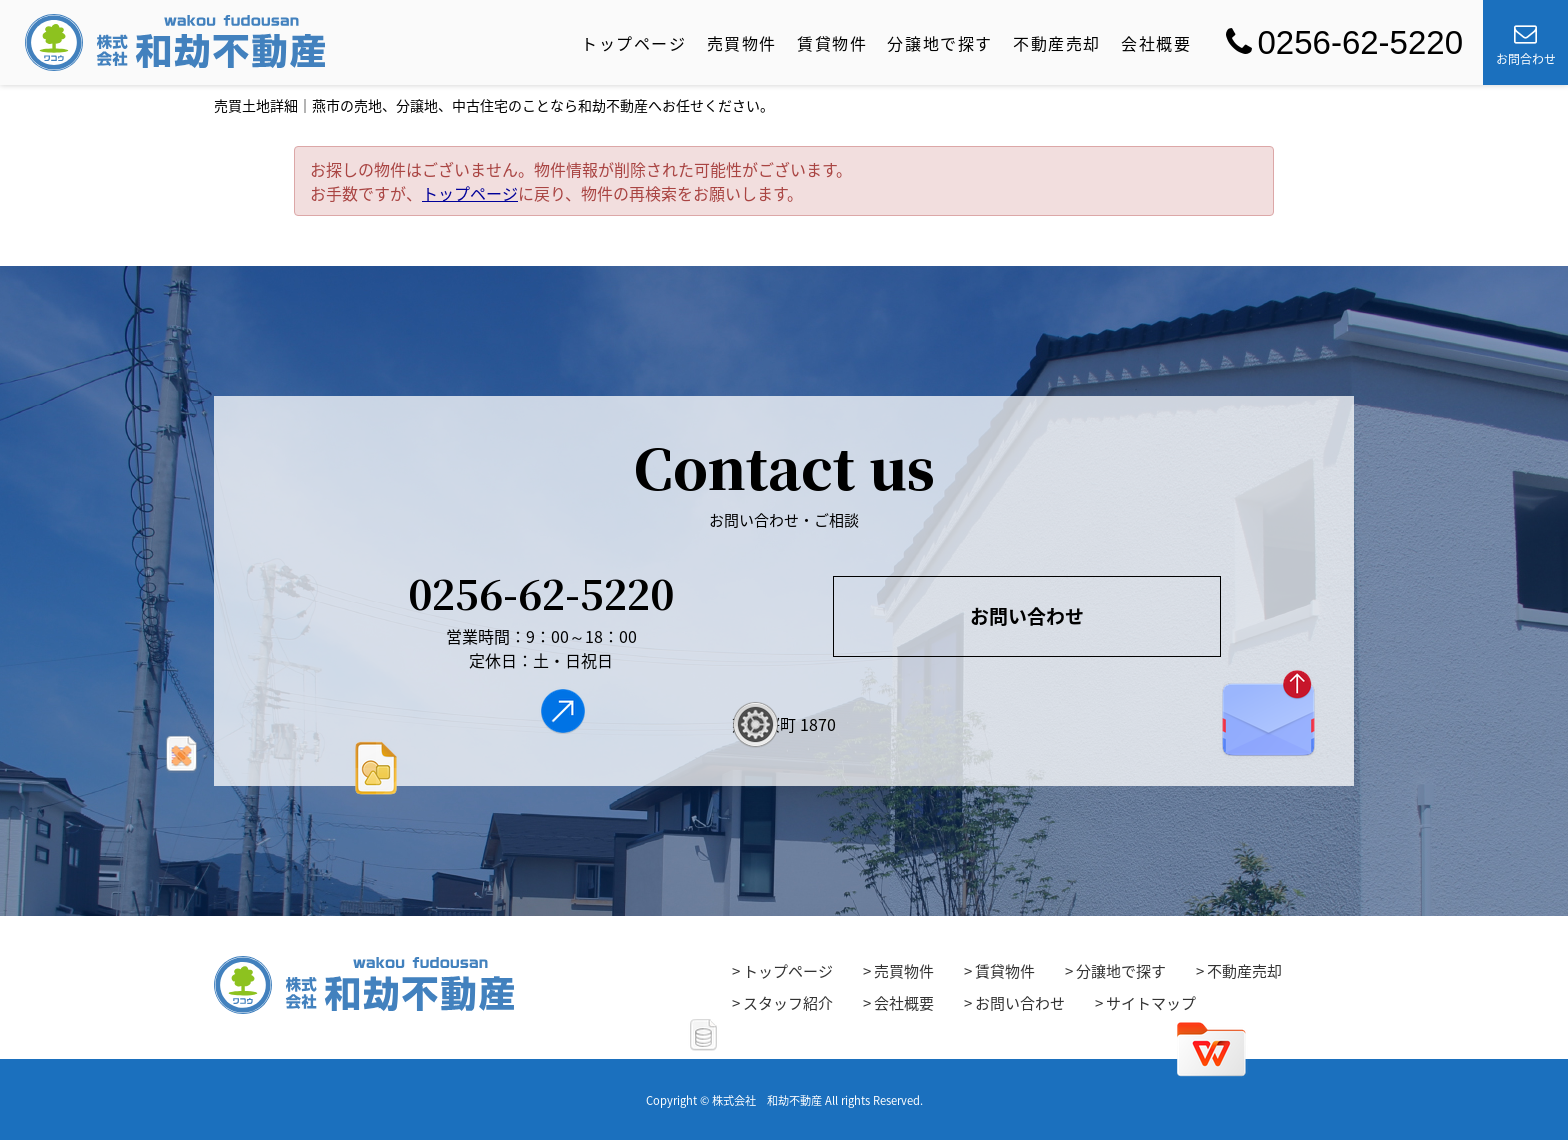 The width and height of the screenshot is (1568, 1140). Describe the element at coordinates (1211, 1051) in the screenshot. I see `open WPS Office documents folder` at that location.